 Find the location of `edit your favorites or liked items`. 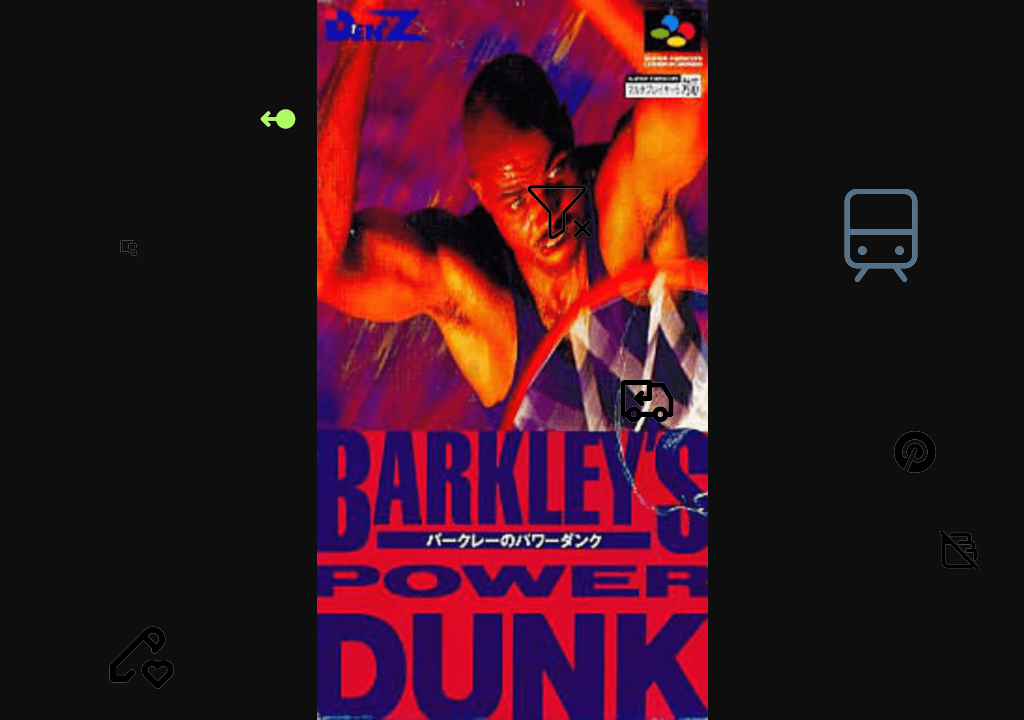

edit your favorites or liked items is located at coordinates (138, 653).